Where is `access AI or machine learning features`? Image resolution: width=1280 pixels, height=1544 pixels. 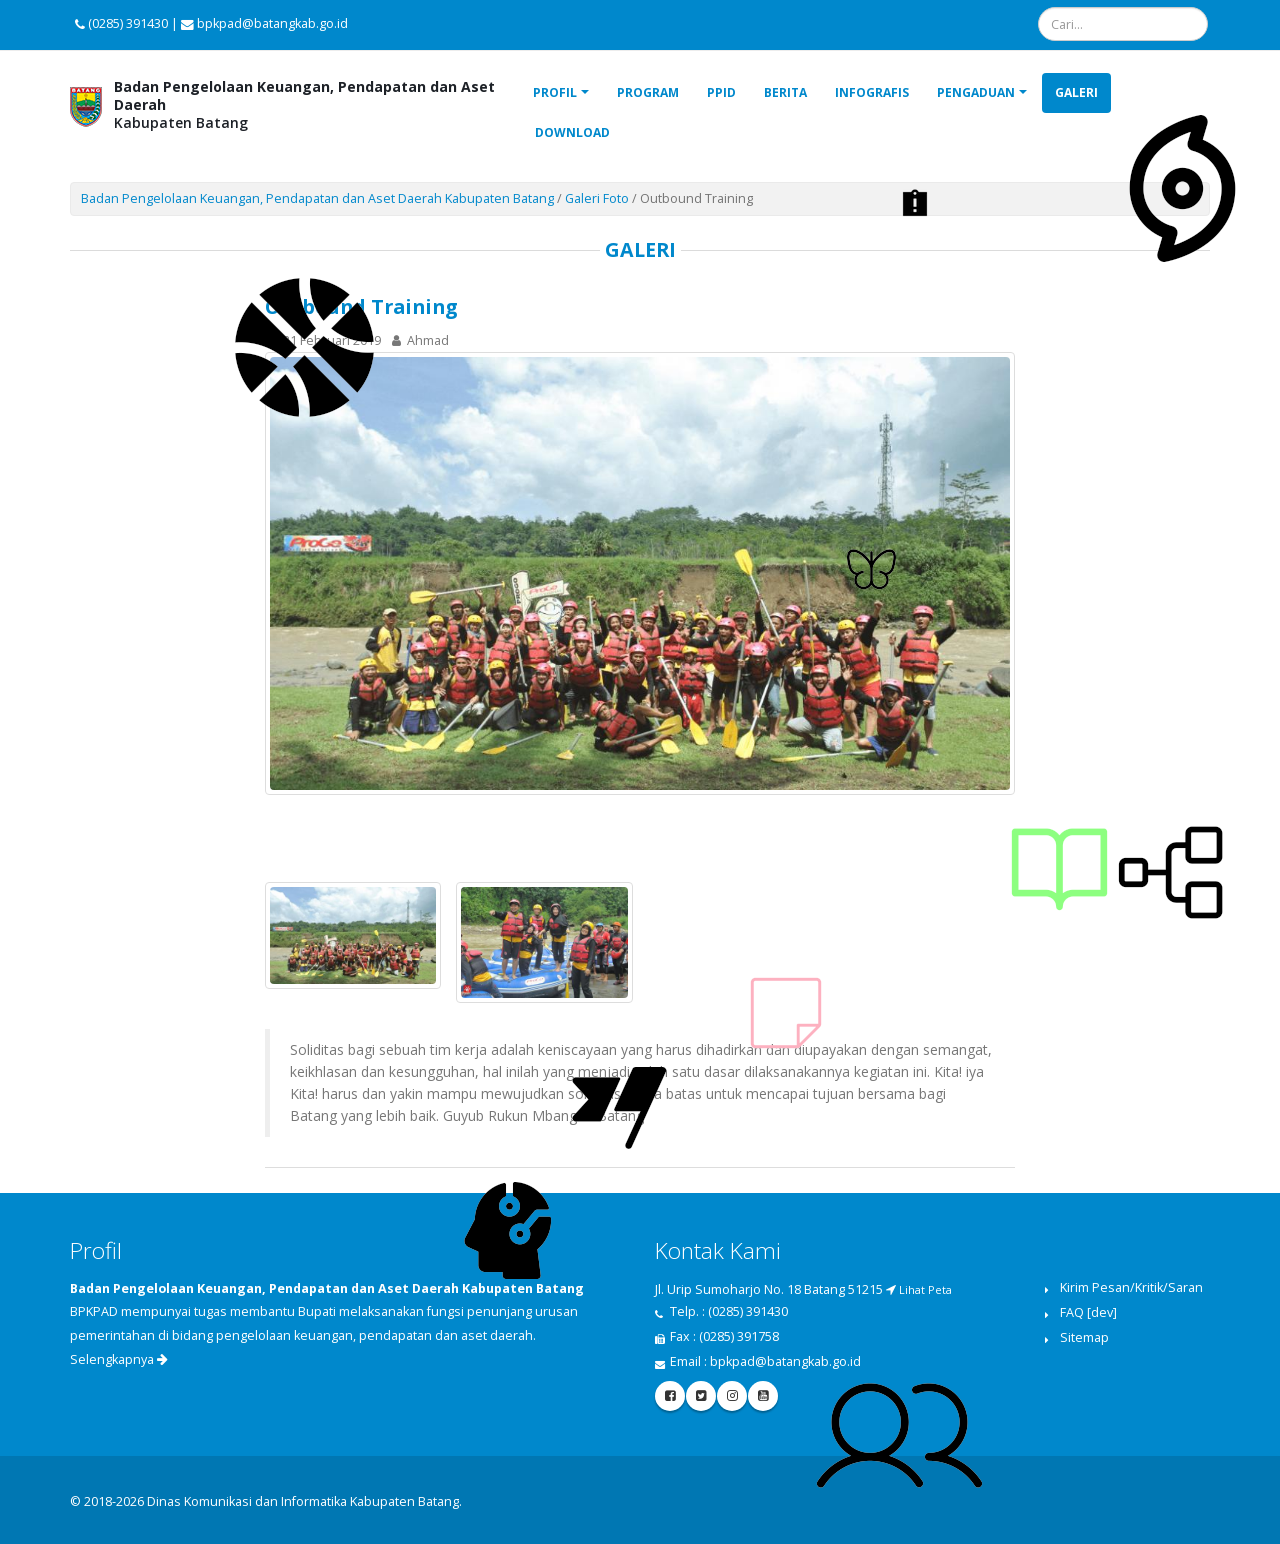 access AI or machine learning features is located at coordinates (509, 1230).